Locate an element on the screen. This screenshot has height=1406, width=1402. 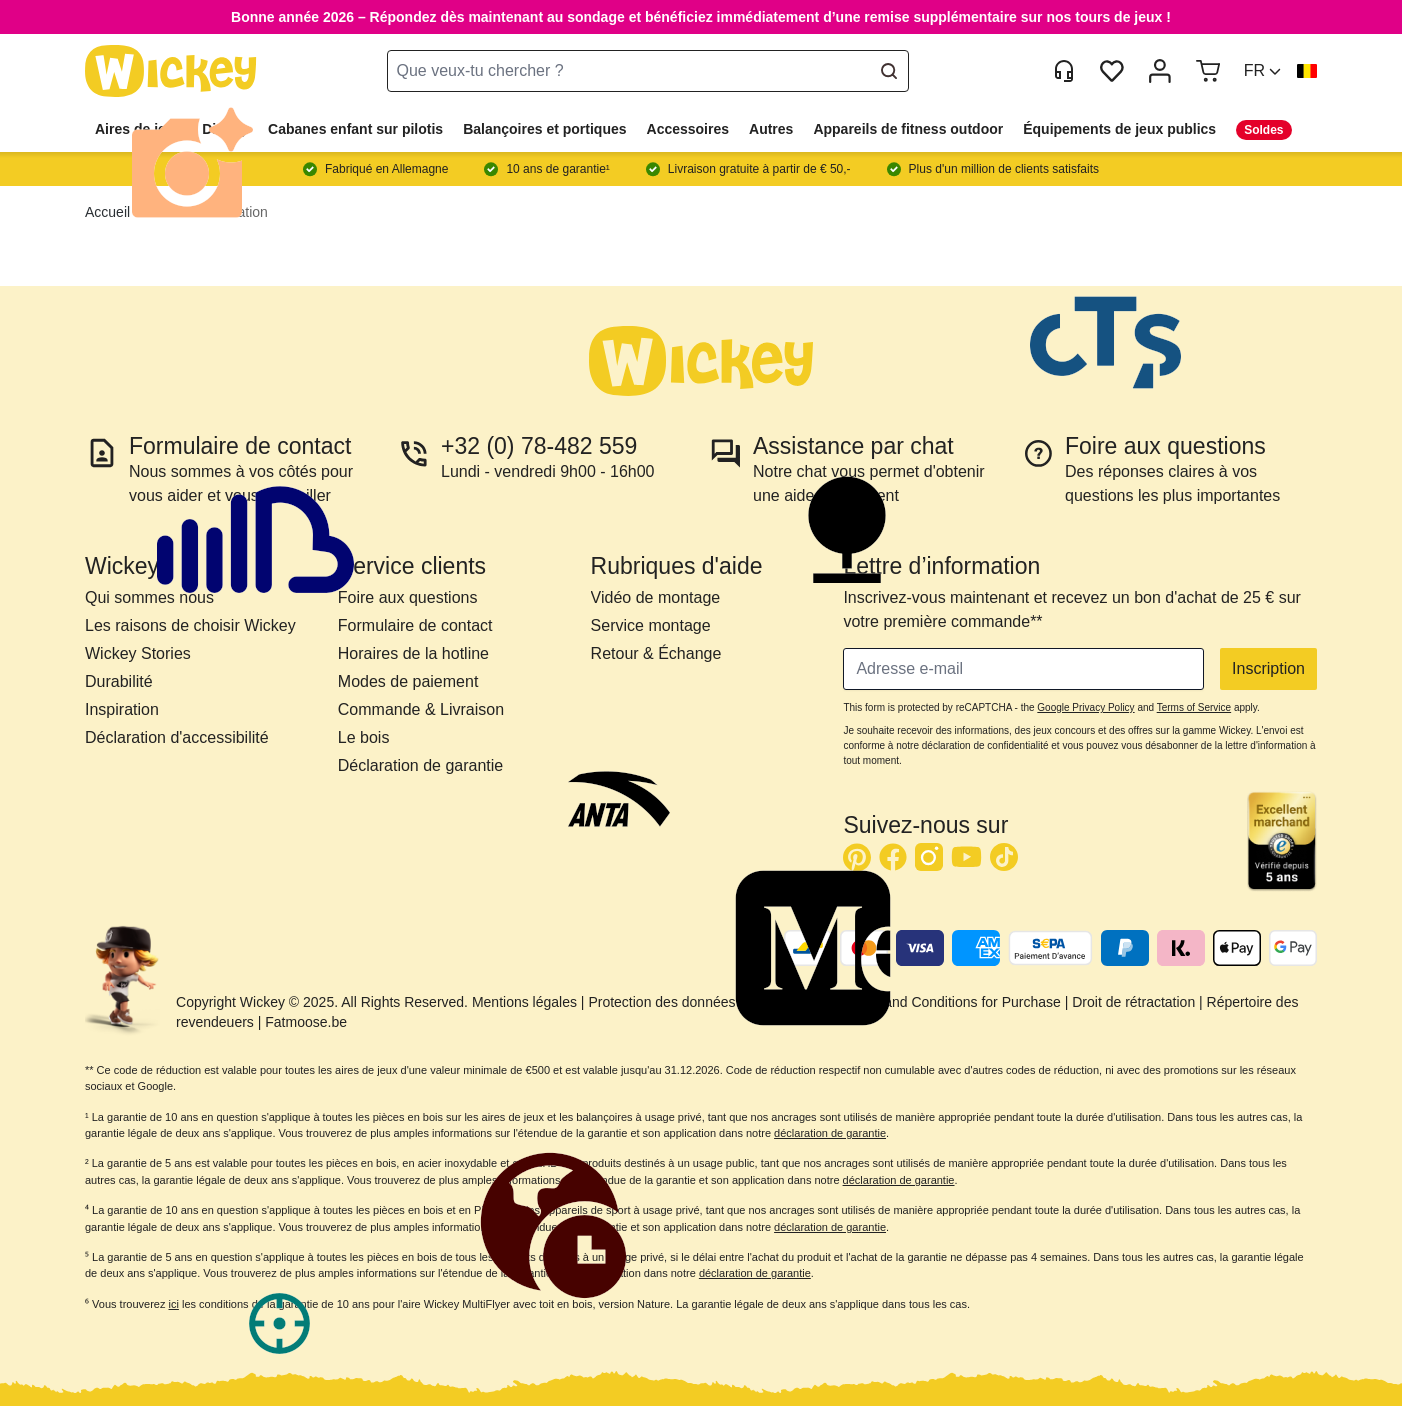
CTS corporation logo is located at coordinates (1105, 342).